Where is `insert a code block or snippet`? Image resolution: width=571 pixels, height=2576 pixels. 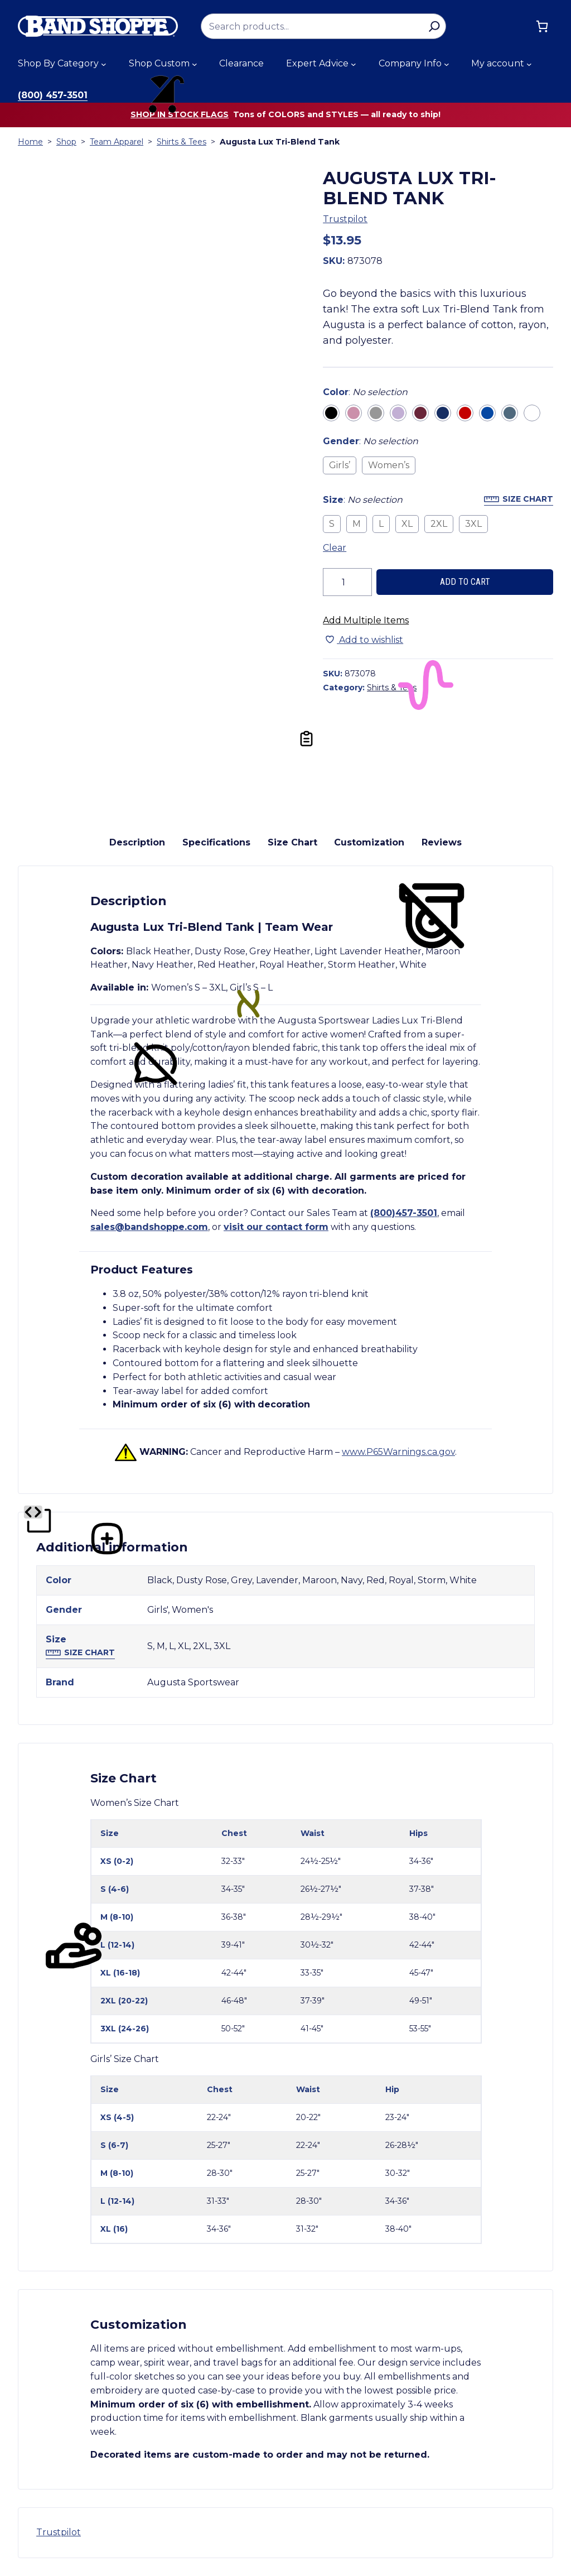 insert a code block or snippet is located at coordinates (39, 1521).